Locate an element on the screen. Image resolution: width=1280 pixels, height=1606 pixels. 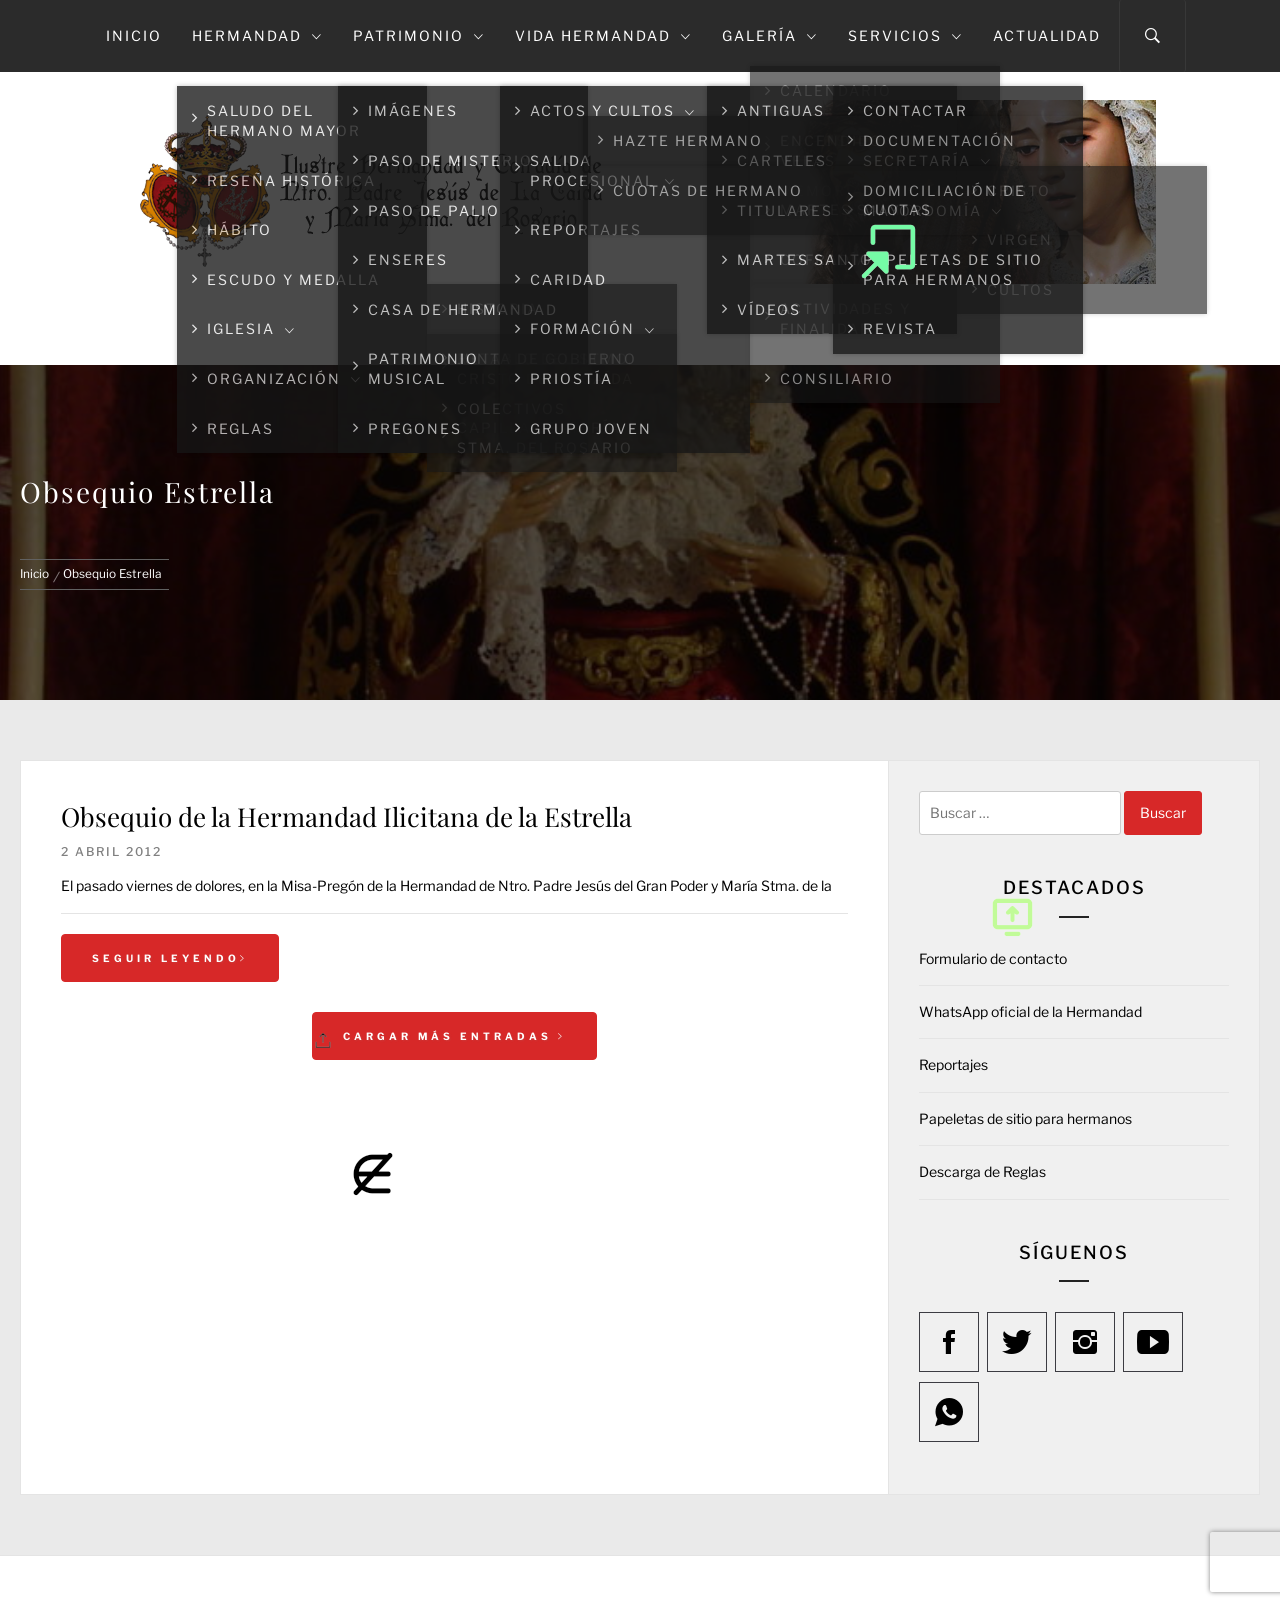
indicates item is not part of a set or group is located at coordinates (373, 1174).